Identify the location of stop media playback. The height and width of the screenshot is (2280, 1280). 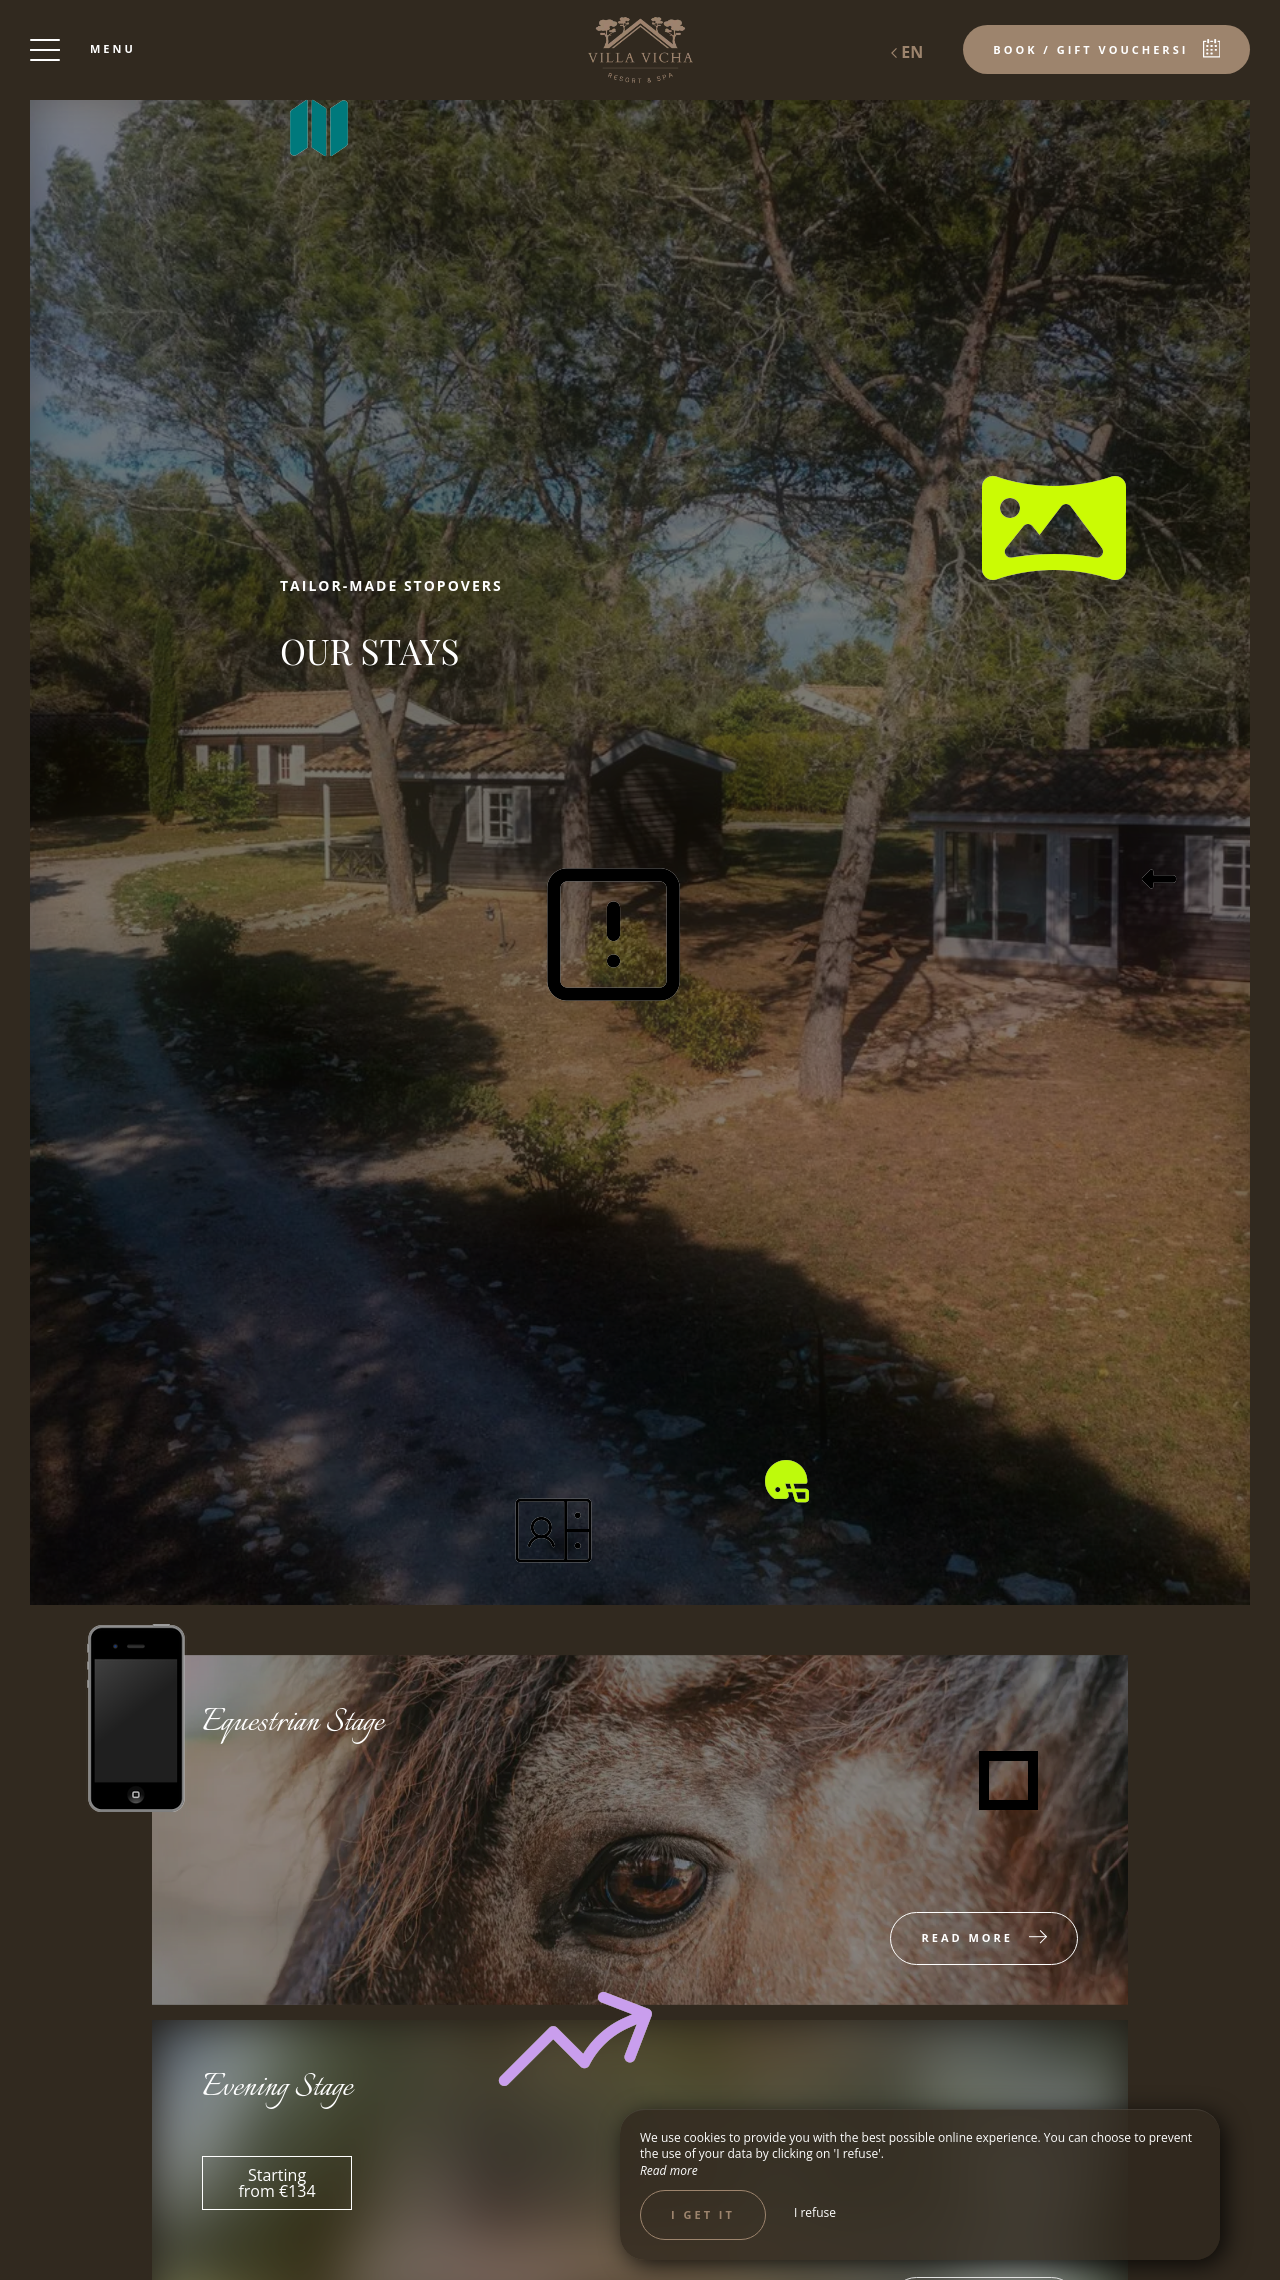
(1008, 1780).